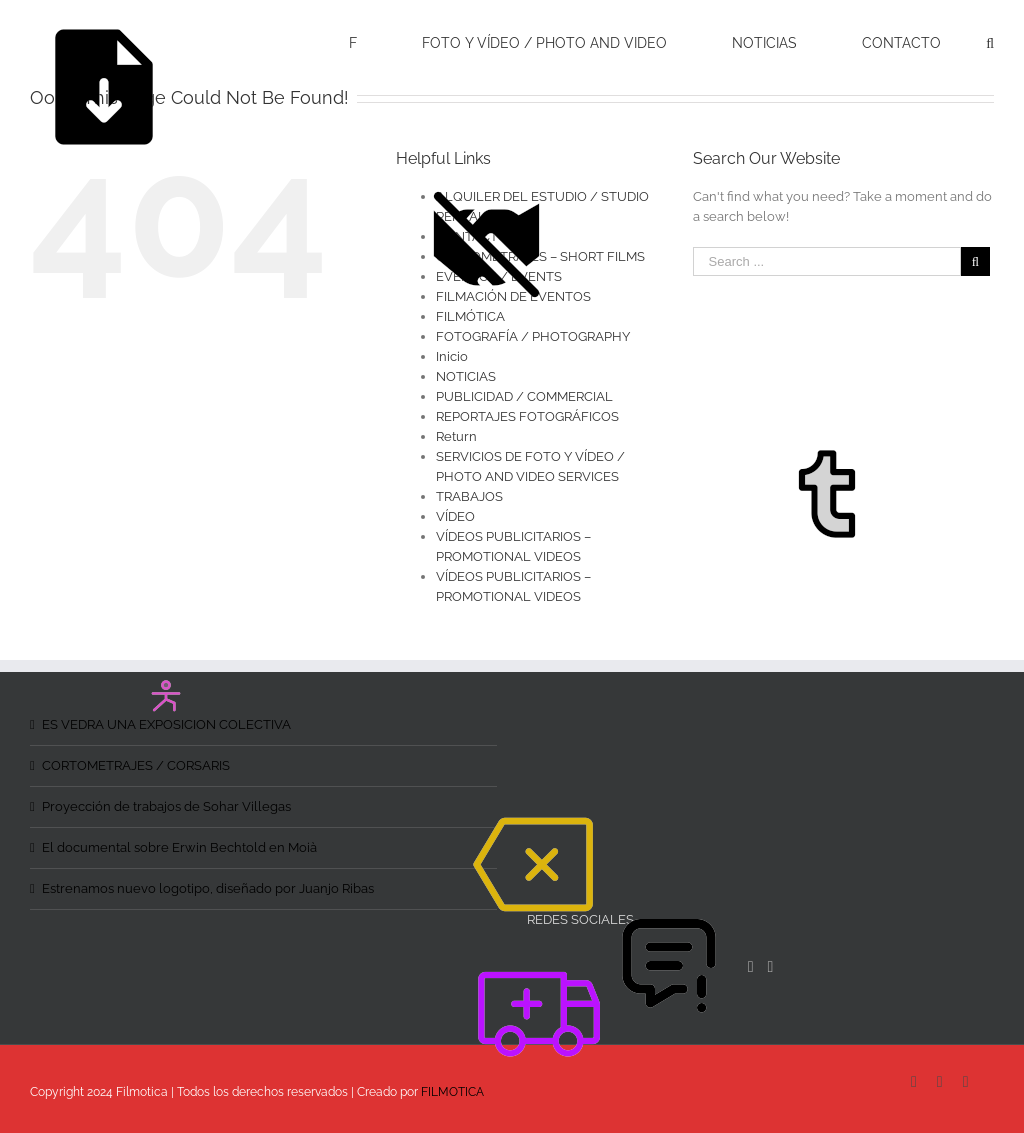  Describe the element at coordinates (827, 494) in the screenshot. I see `open the Tumblr app` at that location.